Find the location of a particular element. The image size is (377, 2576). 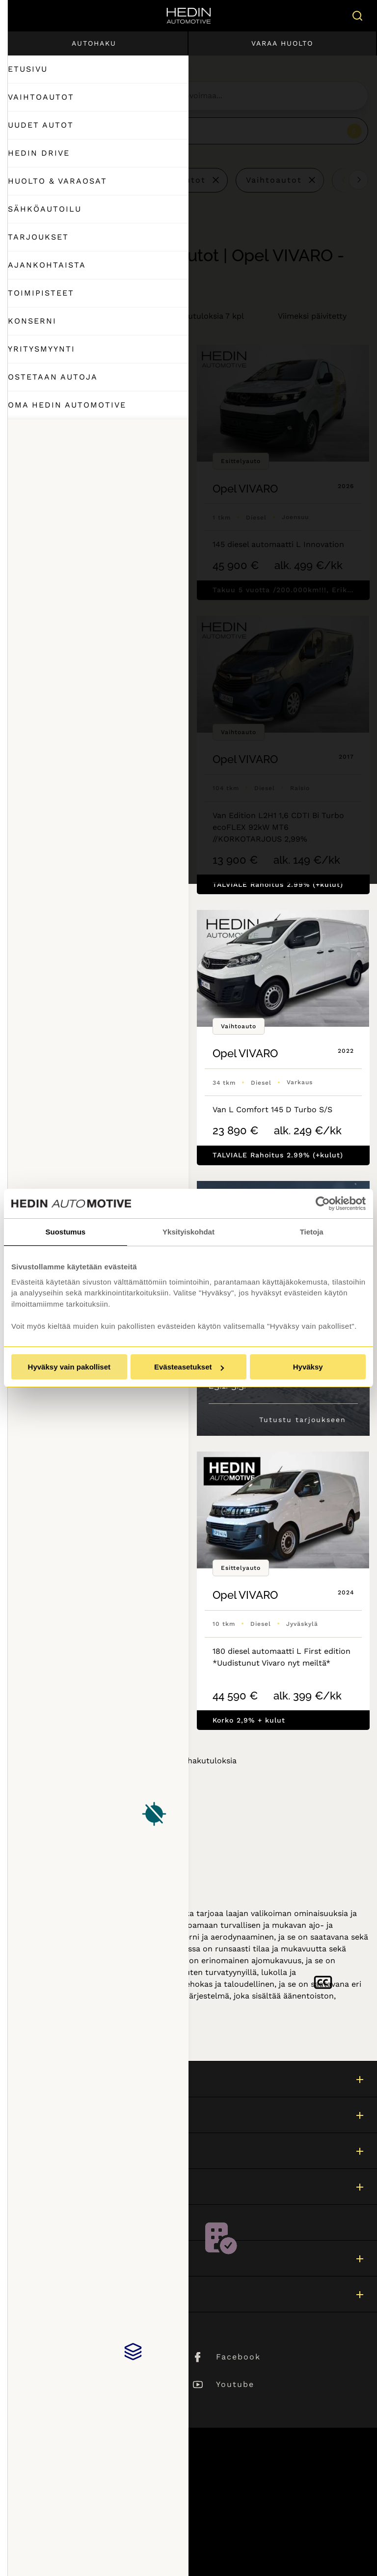

toggle layer visibility in an editor is located at coordinates (133, 2352).